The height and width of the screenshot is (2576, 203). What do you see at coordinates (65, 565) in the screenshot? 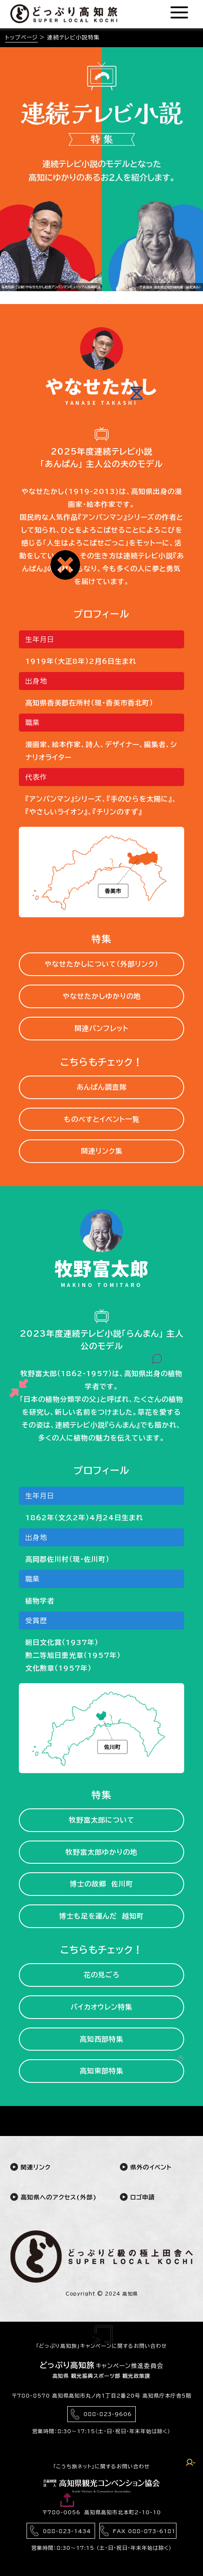
I see `close or dismiss a dialog` at bounding box center [65, 565].